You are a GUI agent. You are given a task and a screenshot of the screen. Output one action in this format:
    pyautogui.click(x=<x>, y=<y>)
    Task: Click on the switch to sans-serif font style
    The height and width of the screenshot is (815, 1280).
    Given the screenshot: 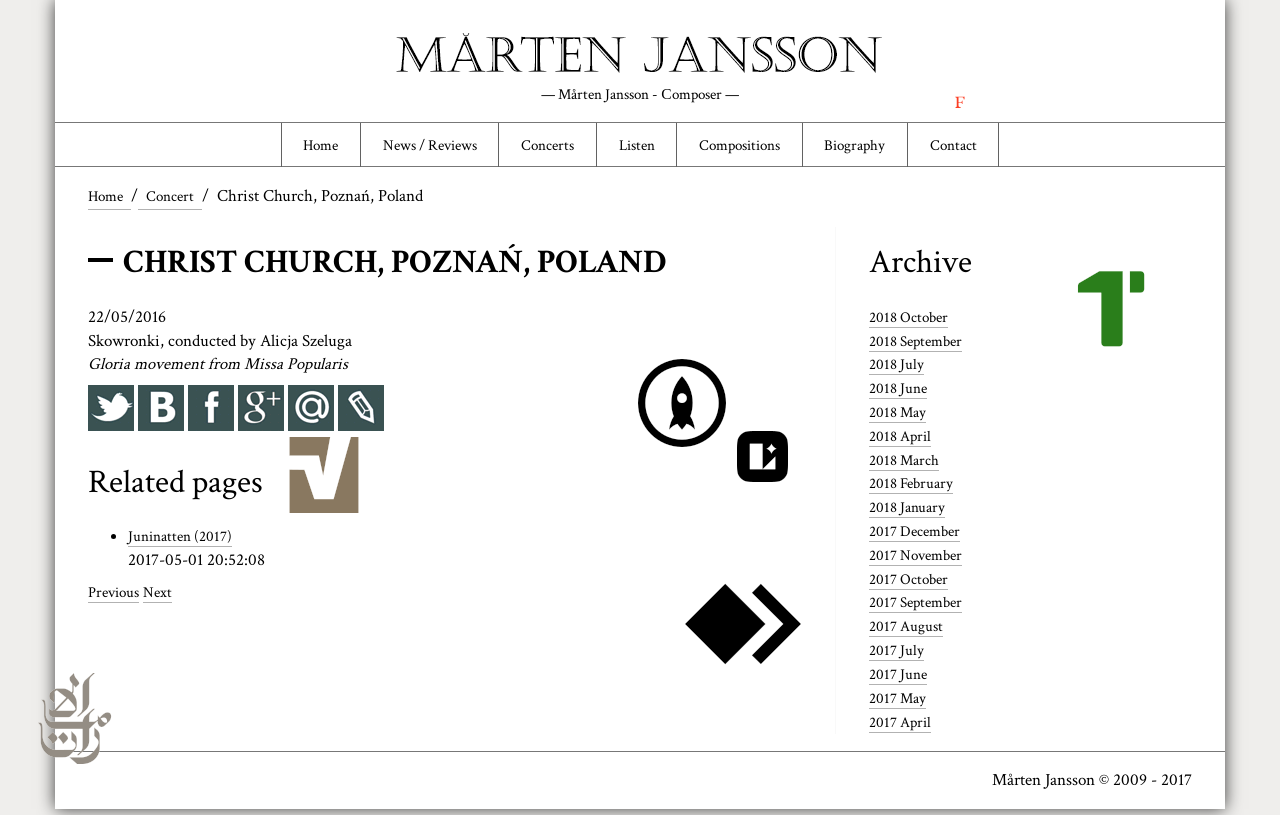 What is the action you would take?
    pyautogui.click(x=960, y=102)
    